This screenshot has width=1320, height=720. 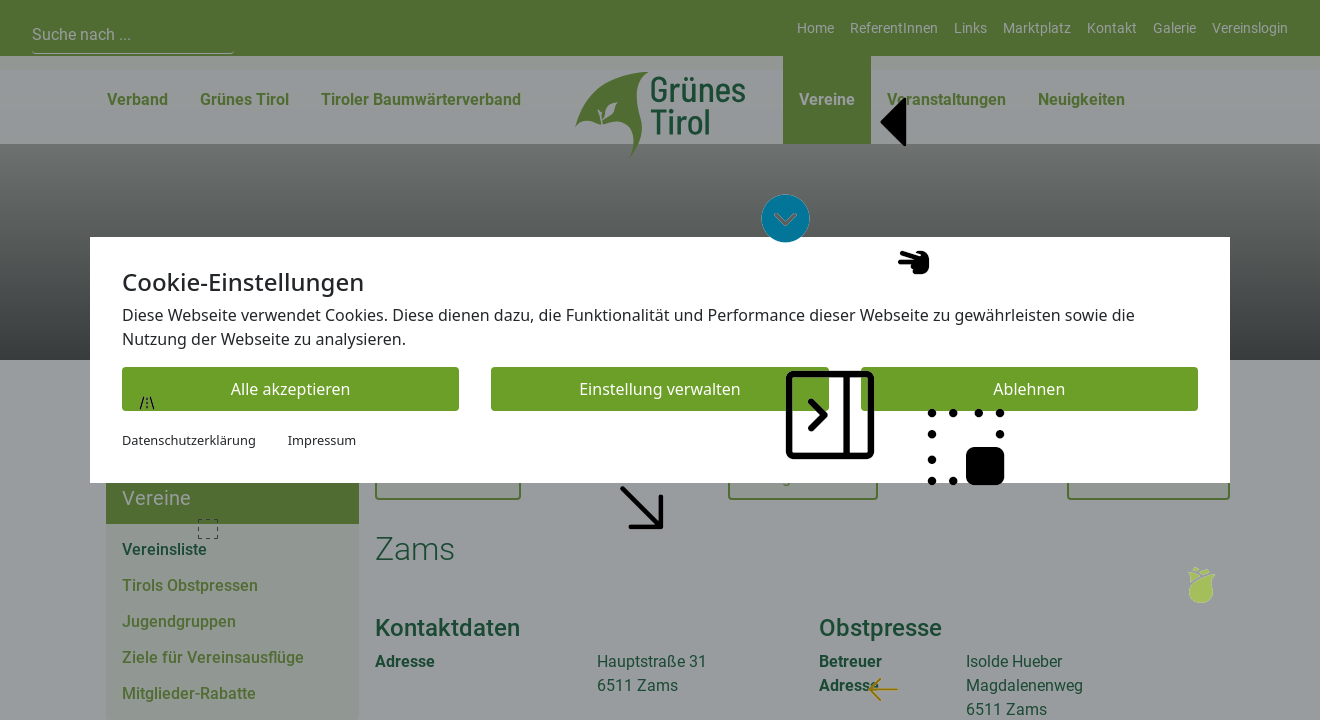 I want to click on select an area or region, so click(x=208, y=529).